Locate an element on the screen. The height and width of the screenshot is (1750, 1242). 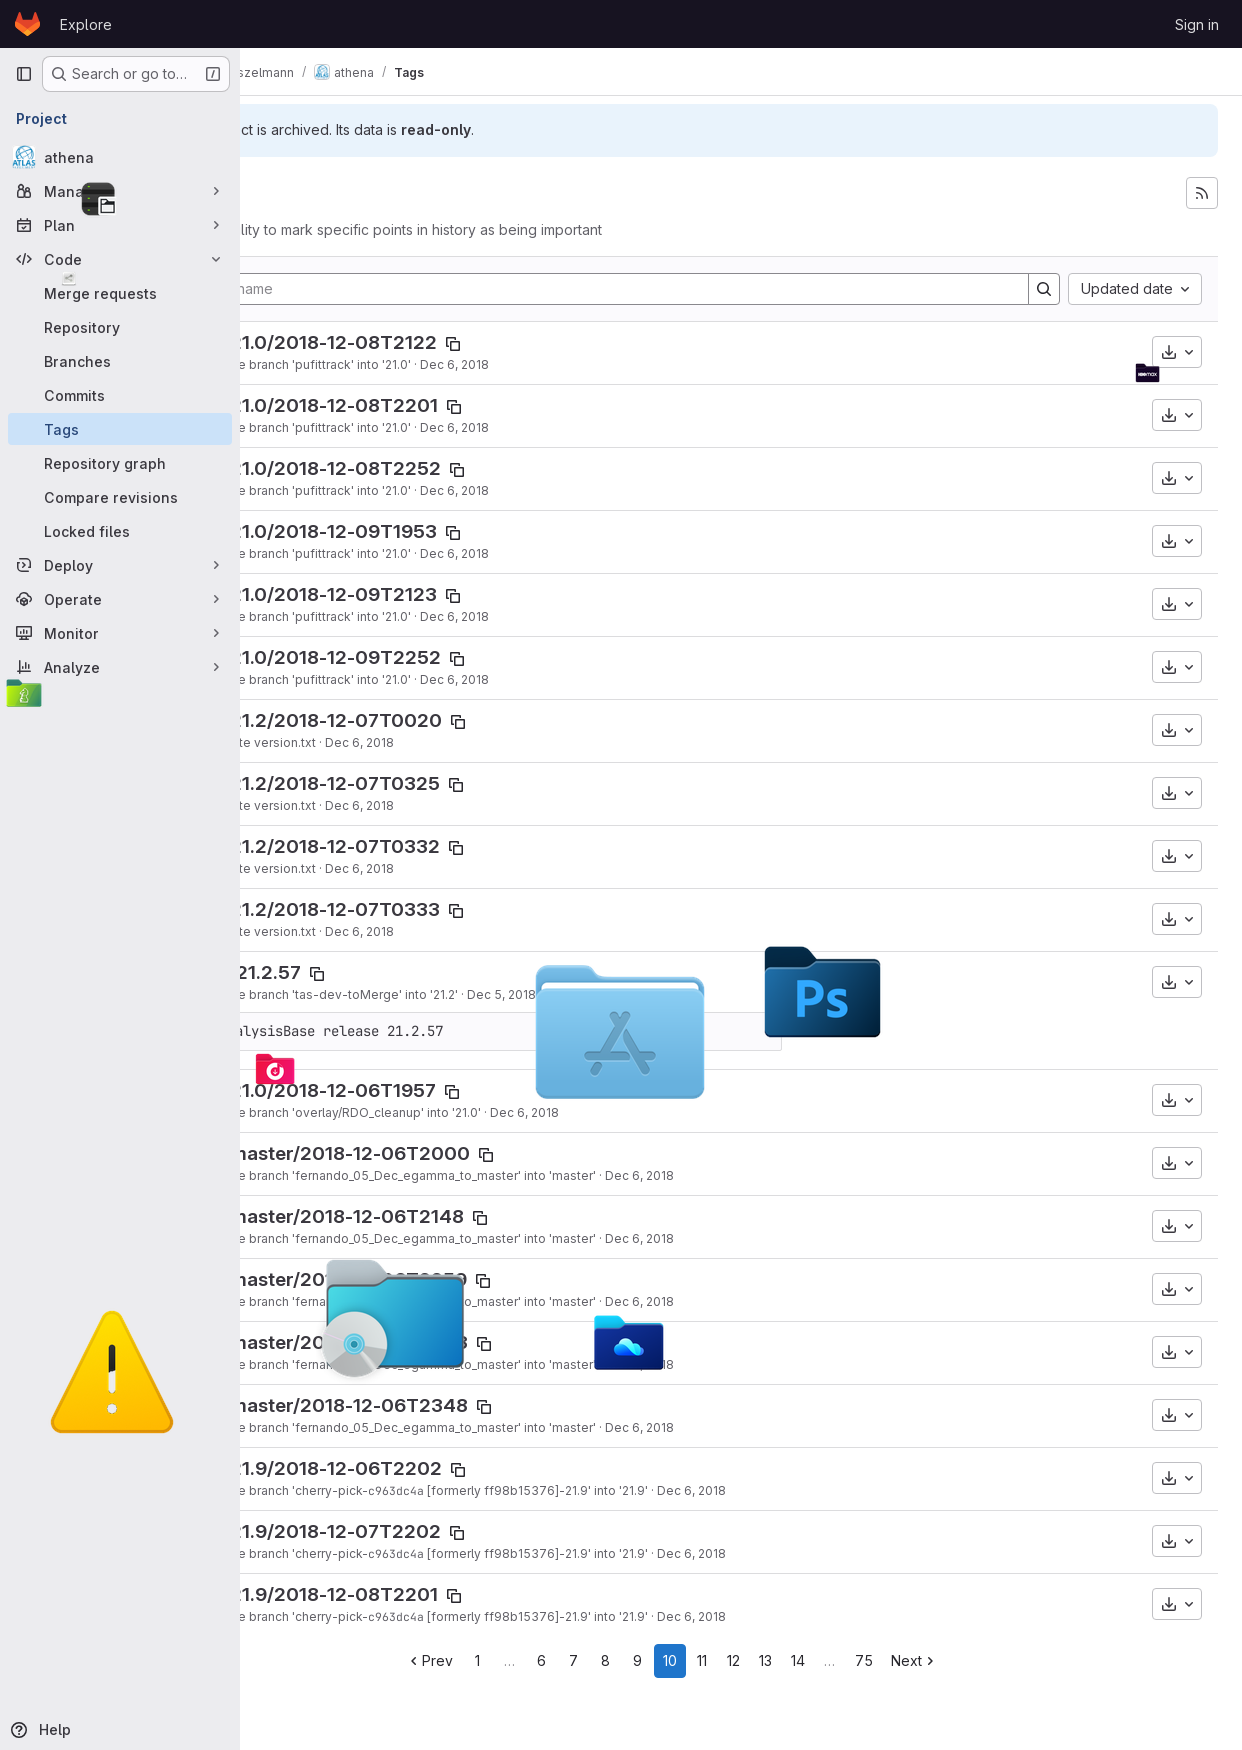
open folder containing HBO Max content is located at coordinates (1147, 373).